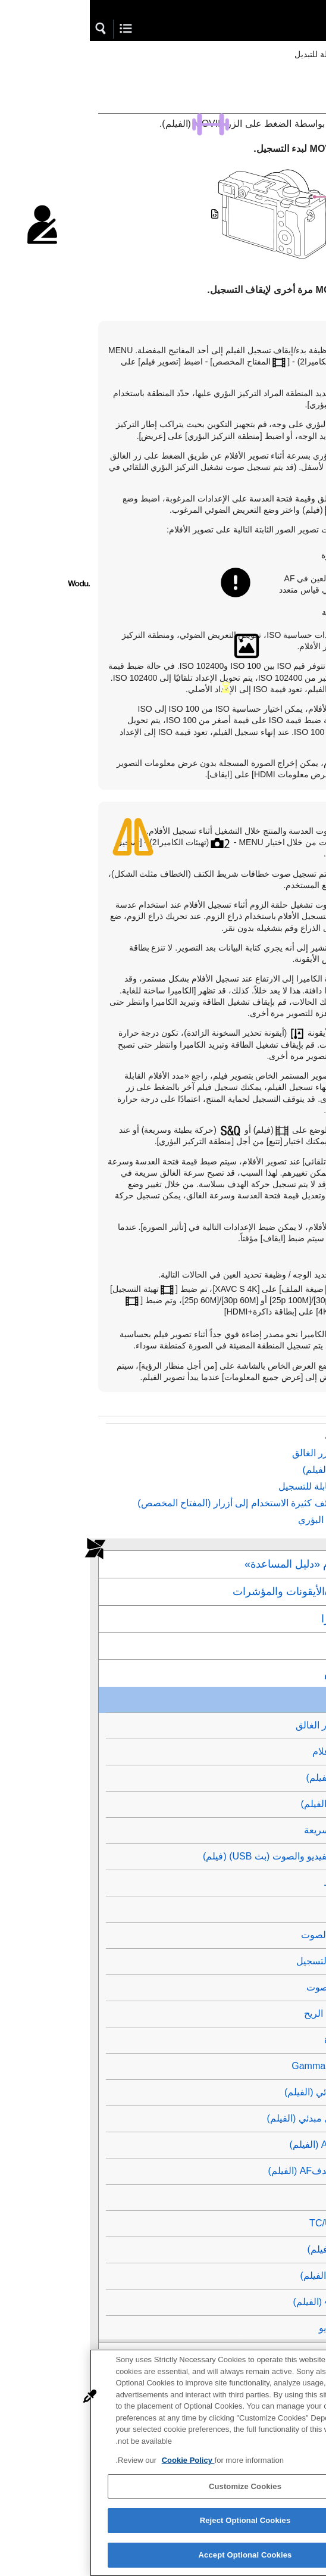 Image resolution: width=326 pixels, height=2576 pixels. I want to click on view source code file, so click(215, 214).